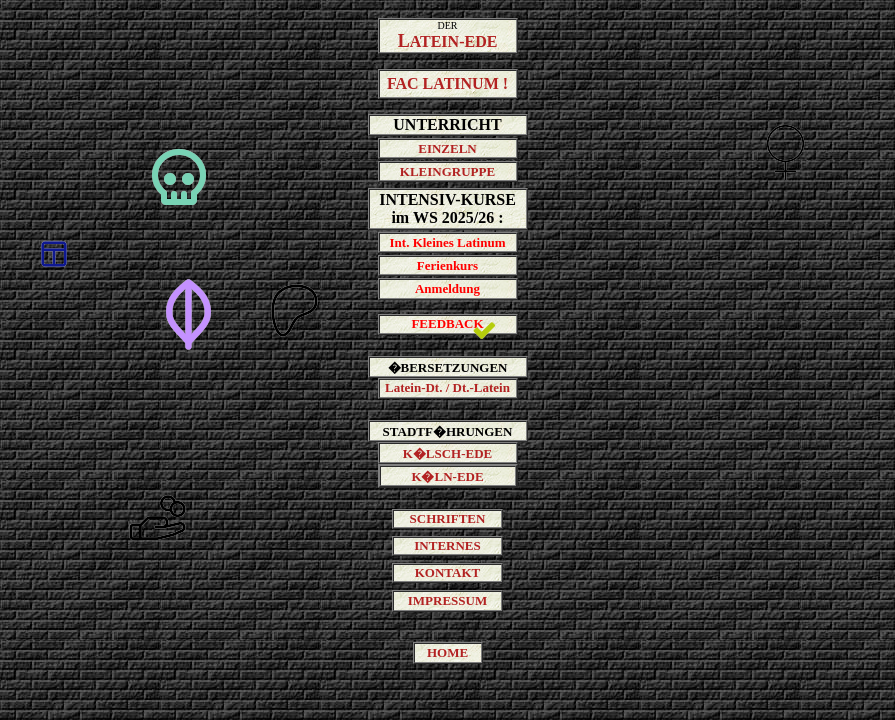  What do you see at coordinates (484, 330) in the screenshot?
I see `confirm or submit an action` at bounding box center [484, 330].